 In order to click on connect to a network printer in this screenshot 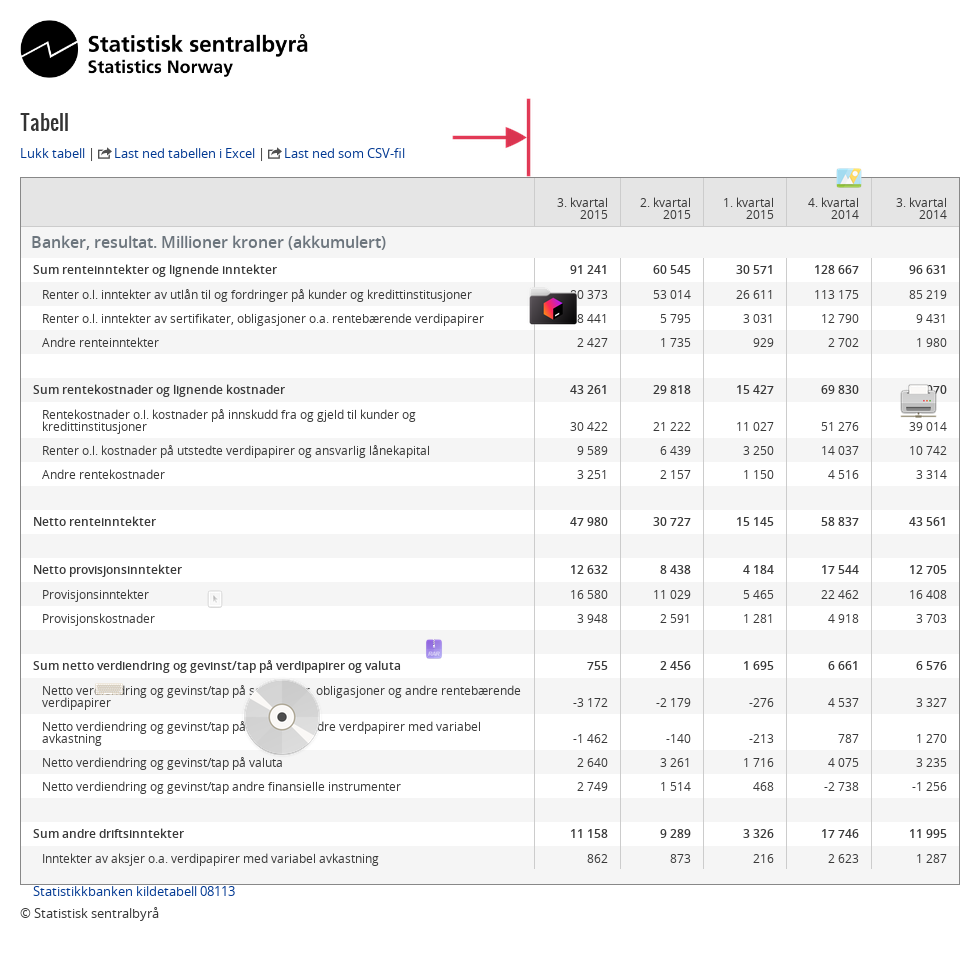, I will do `click(918, 401)`.